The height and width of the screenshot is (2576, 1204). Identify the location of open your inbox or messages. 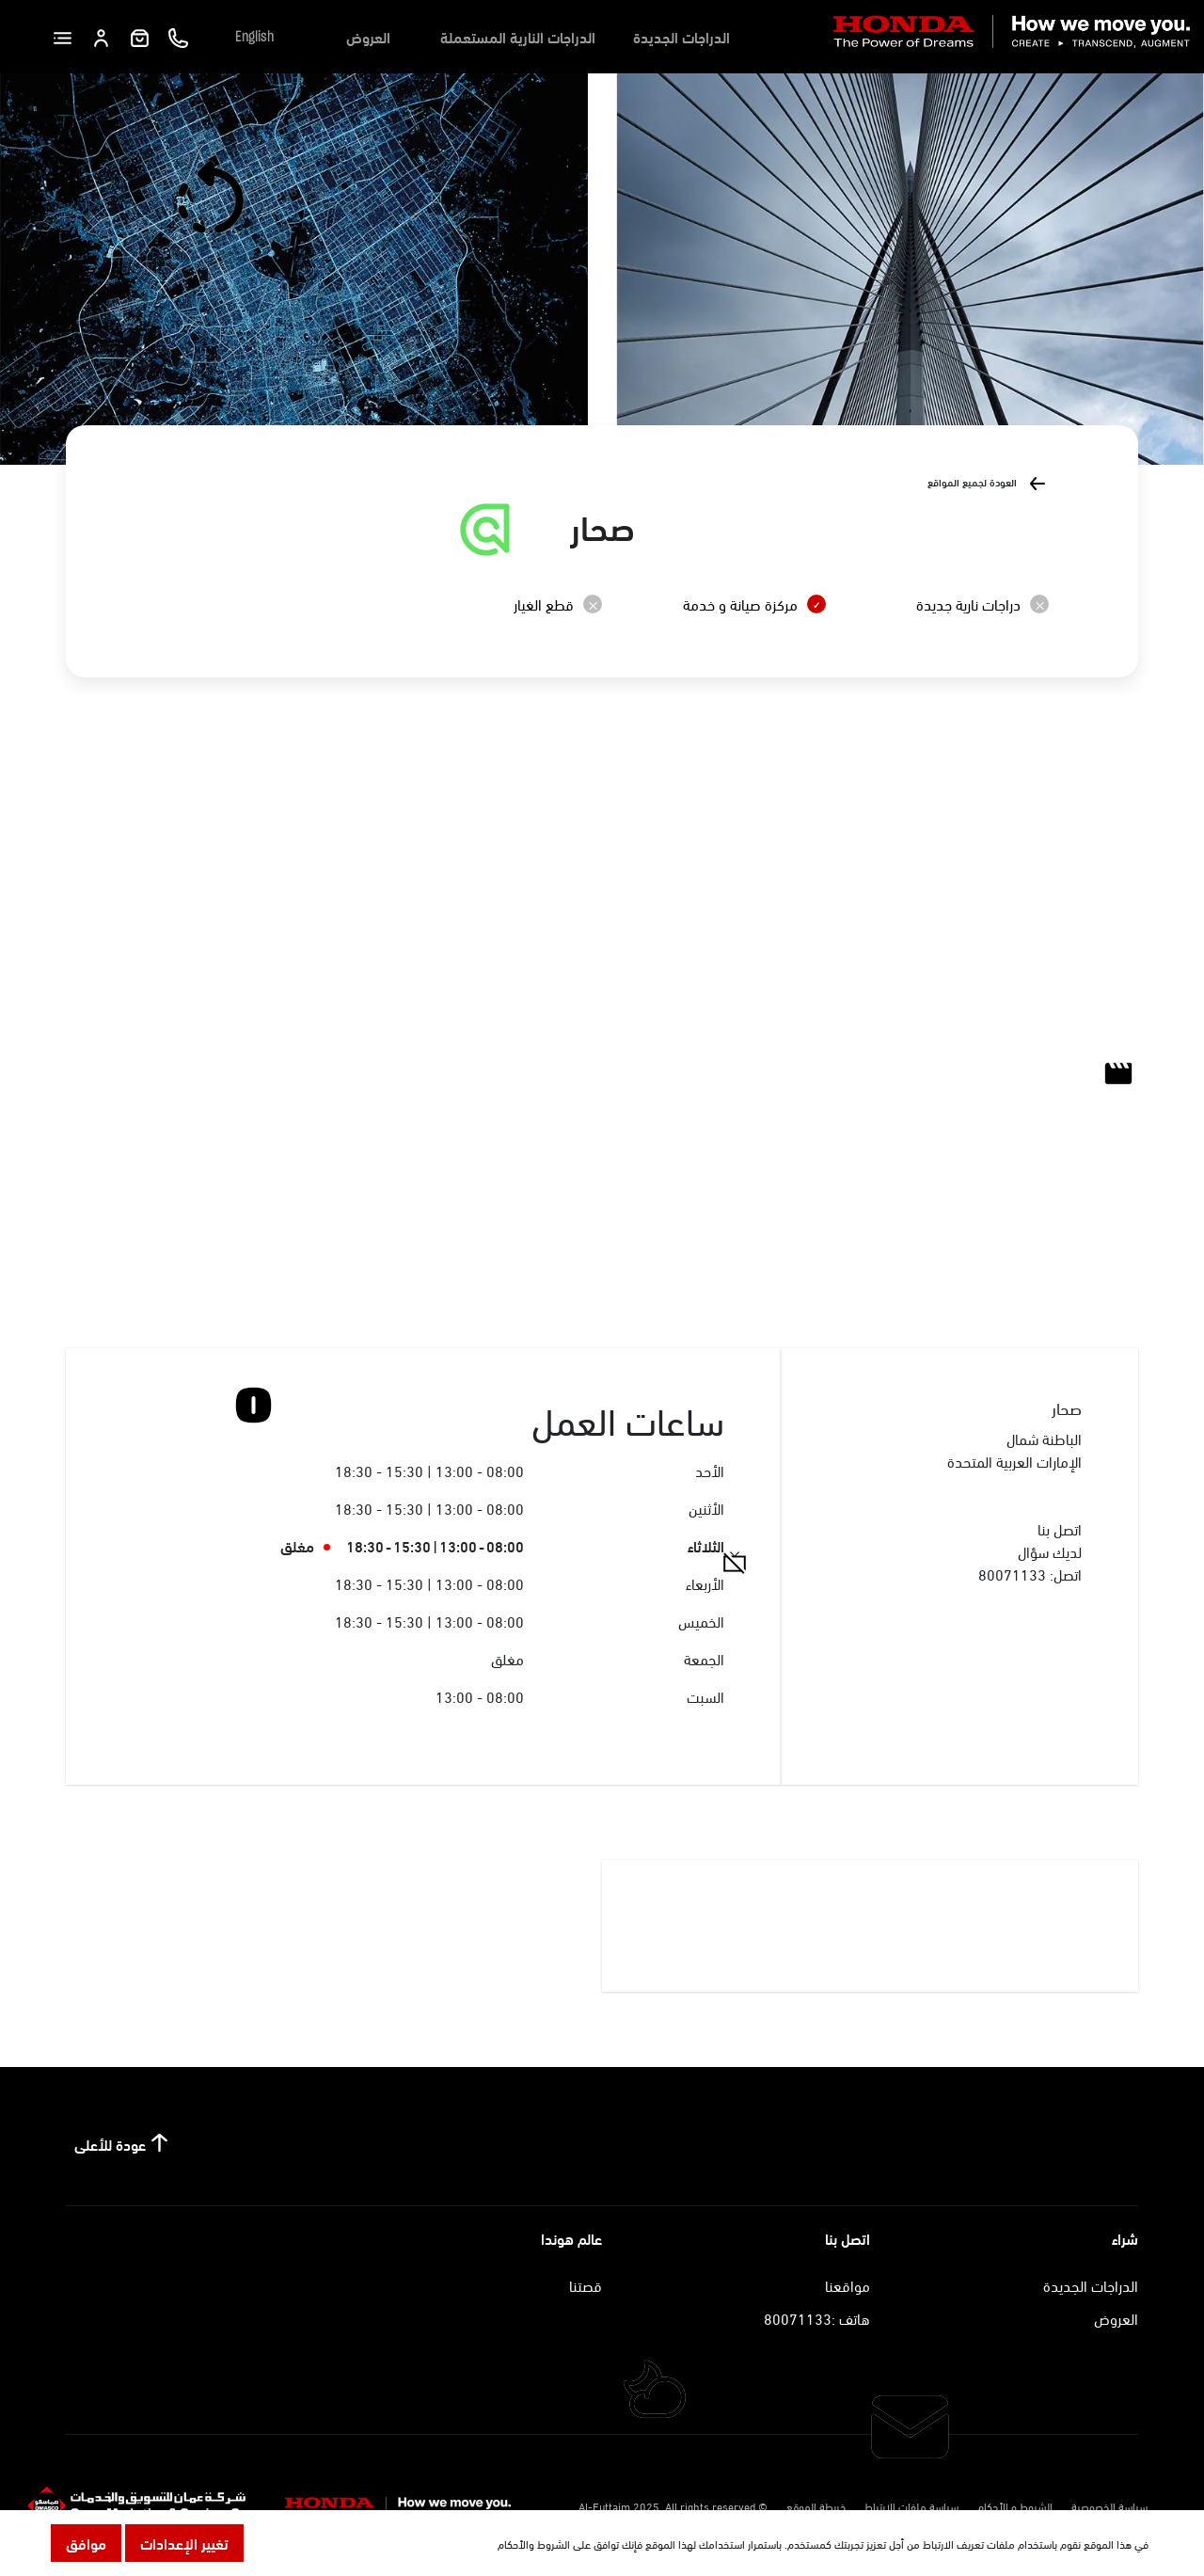
(910, 2426).